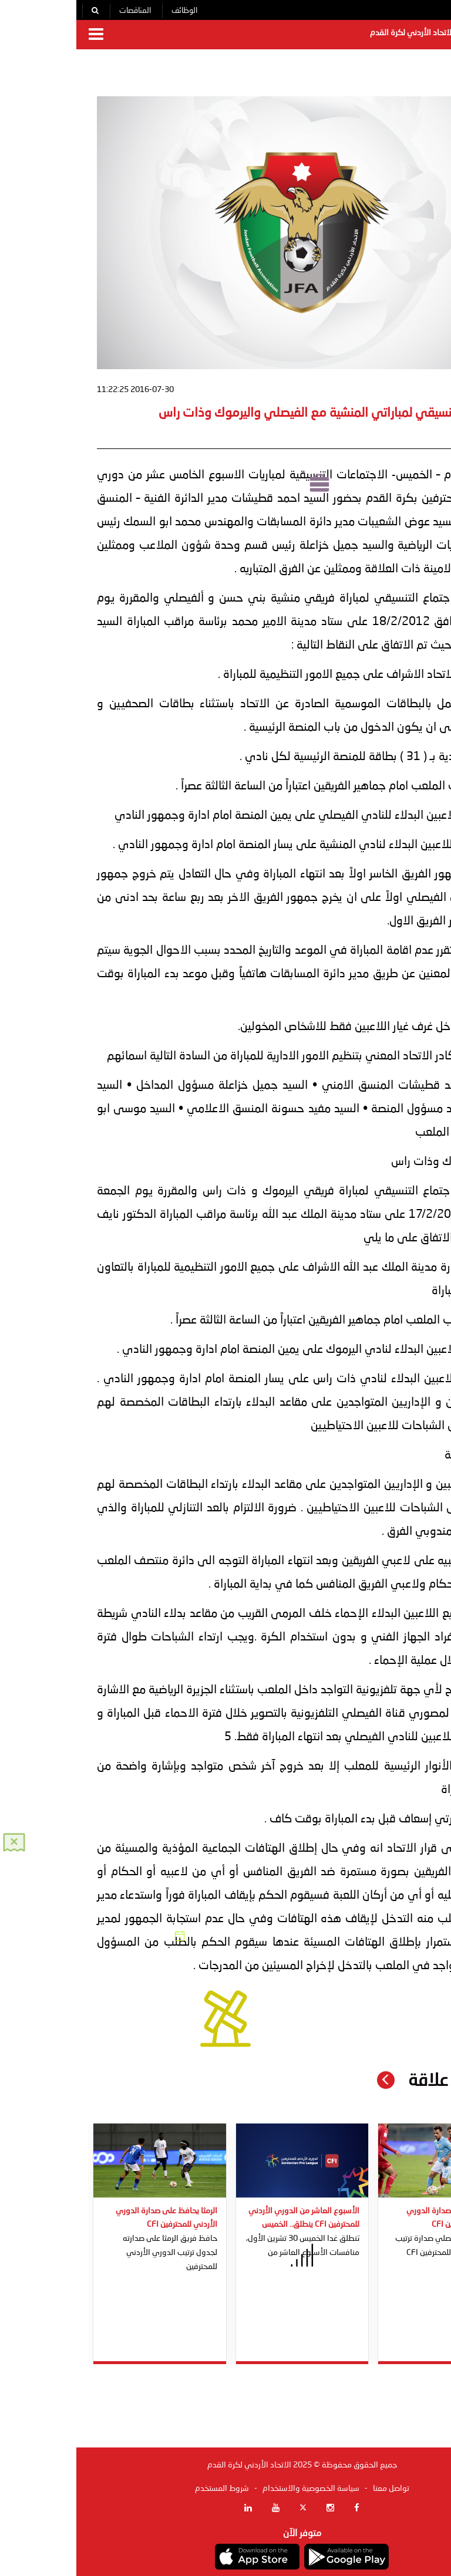  What do you see at coordinates (180, 1936) in the screenshot?
I see `indicates a calendar event or notification` at bounding box center [180, 1936].